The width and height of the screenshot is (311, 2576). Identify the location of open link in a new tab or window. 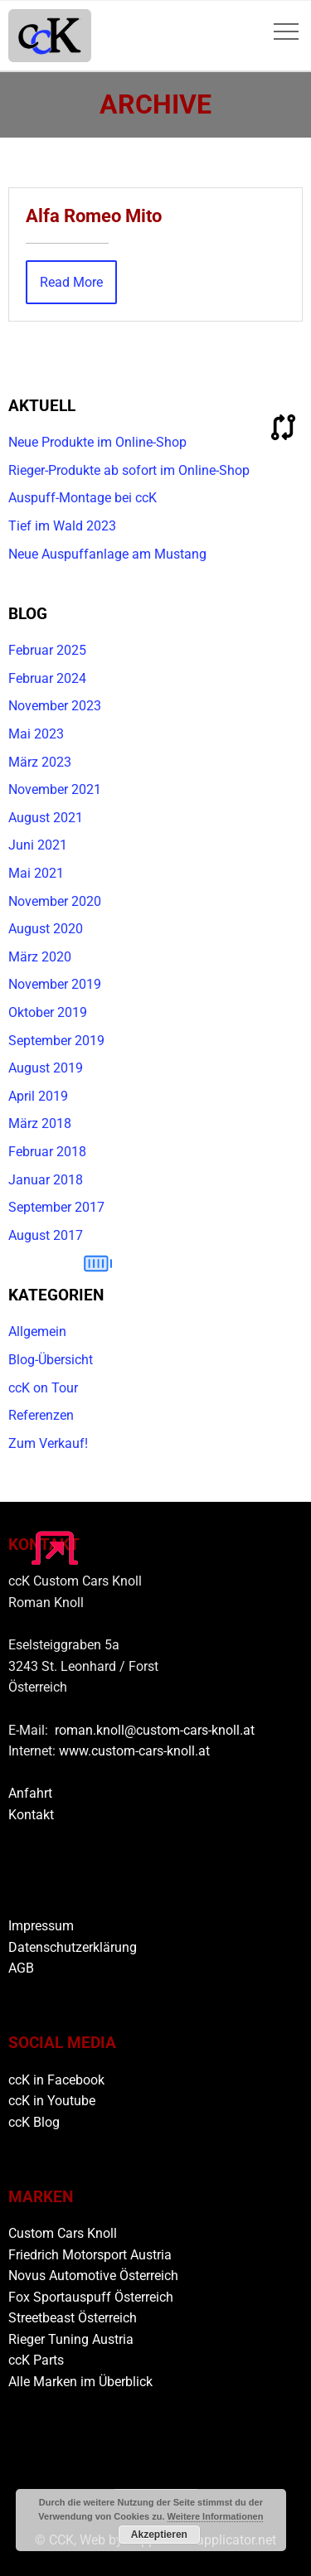
(55, 1547).